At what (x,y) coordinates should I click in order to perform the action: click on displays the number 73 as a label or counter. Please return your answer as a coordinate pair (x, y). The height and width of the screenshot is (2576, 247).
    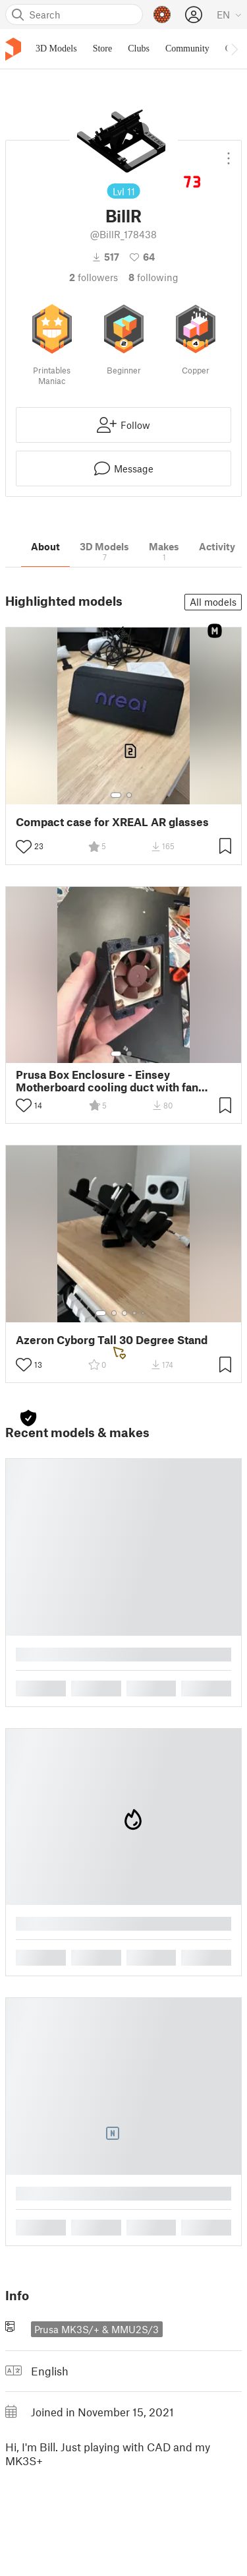
    Looking at the image, I should click on (192, 181).